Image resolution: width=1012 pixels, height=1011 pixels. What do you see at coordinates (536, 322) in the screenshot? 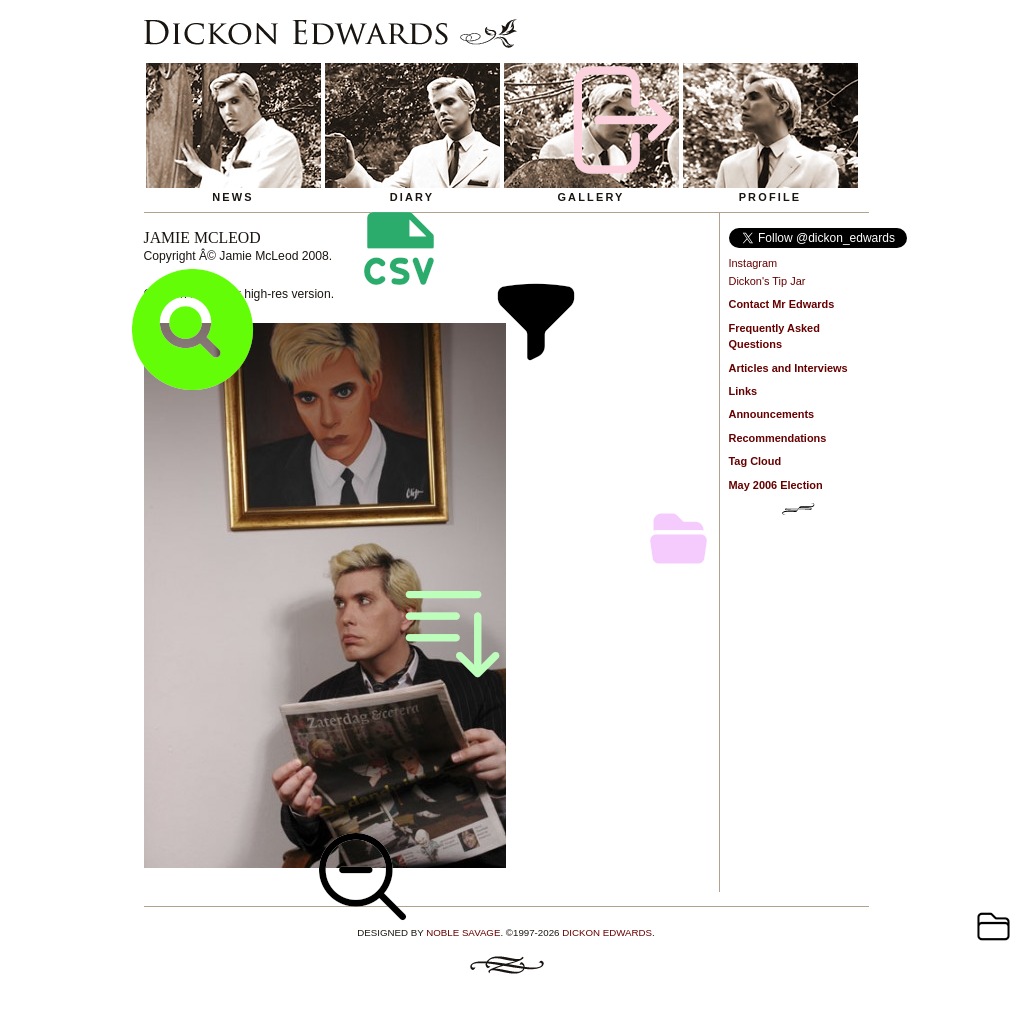
I see `filter or sort content` at bounding box center [536, 322].